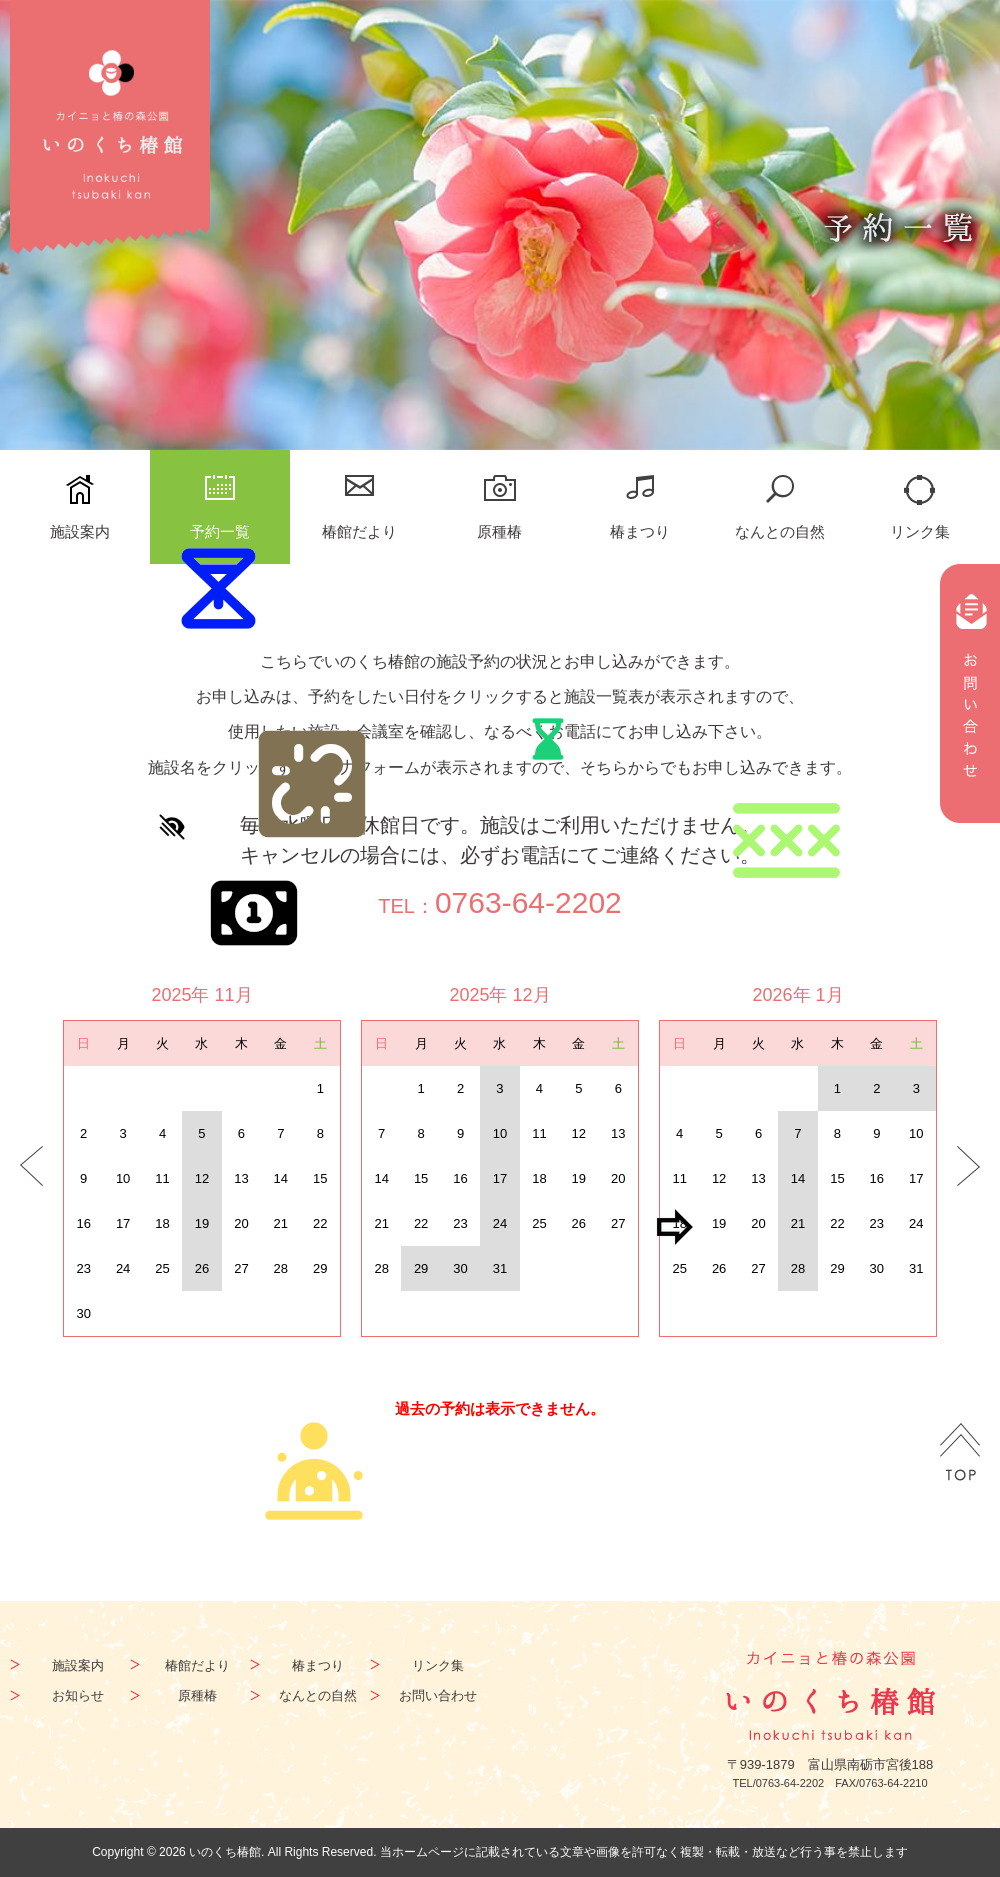 The height and width of the screenshot is (1877, 1000). I want to click on view payment or billing details, so click(254, 913).